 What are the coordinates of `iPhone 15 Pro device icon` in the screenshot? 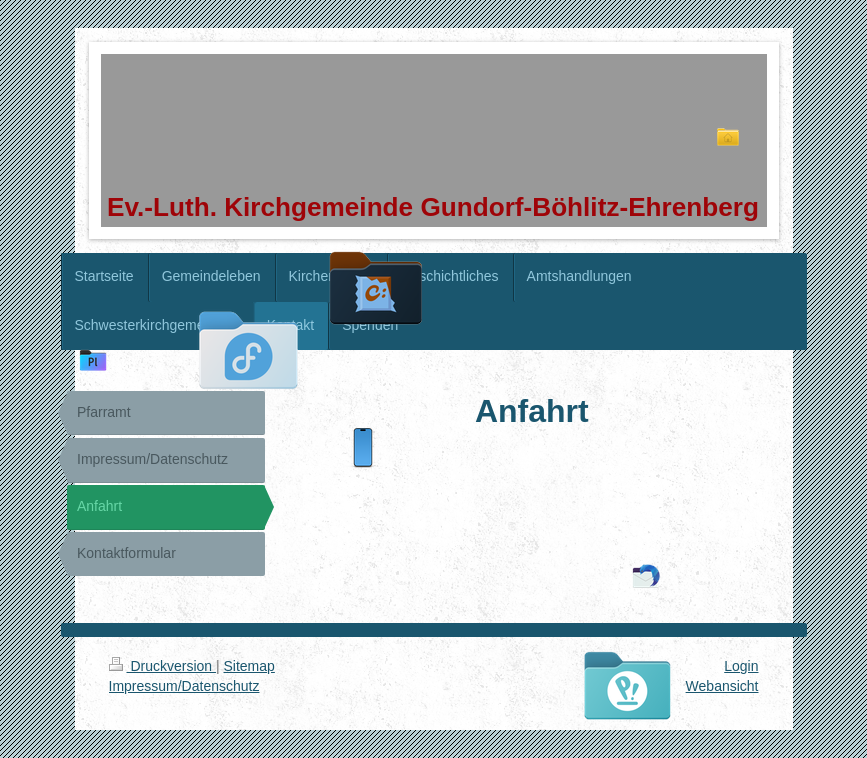 It's located at (363, 448).